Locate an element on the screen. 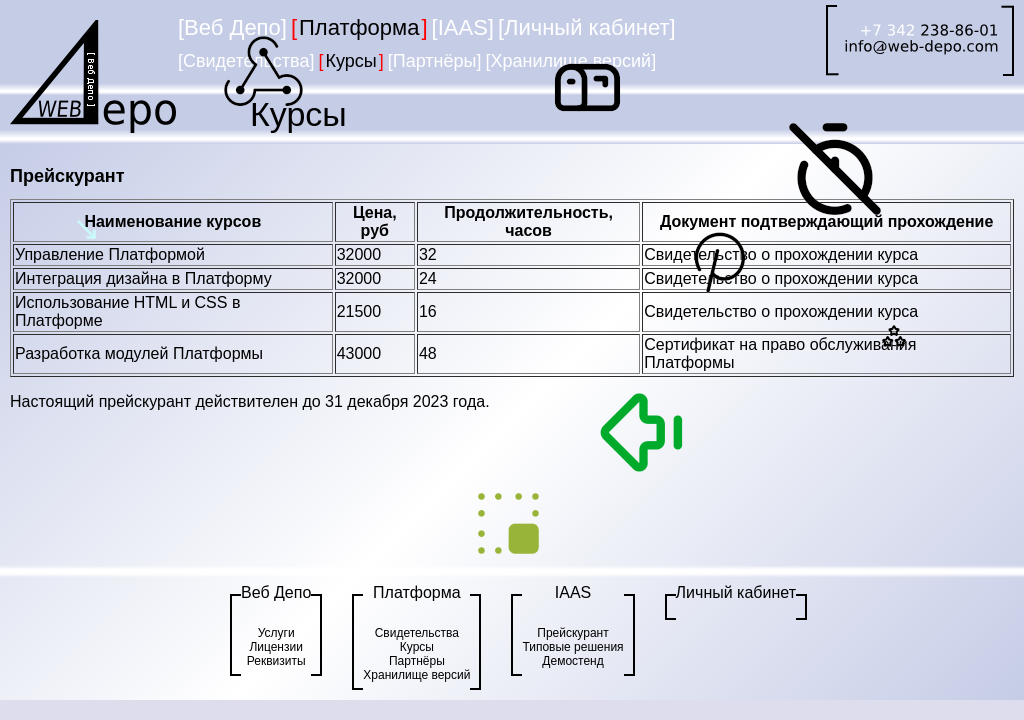  align content to bottom-right corner is located at coordinates (508, 523).